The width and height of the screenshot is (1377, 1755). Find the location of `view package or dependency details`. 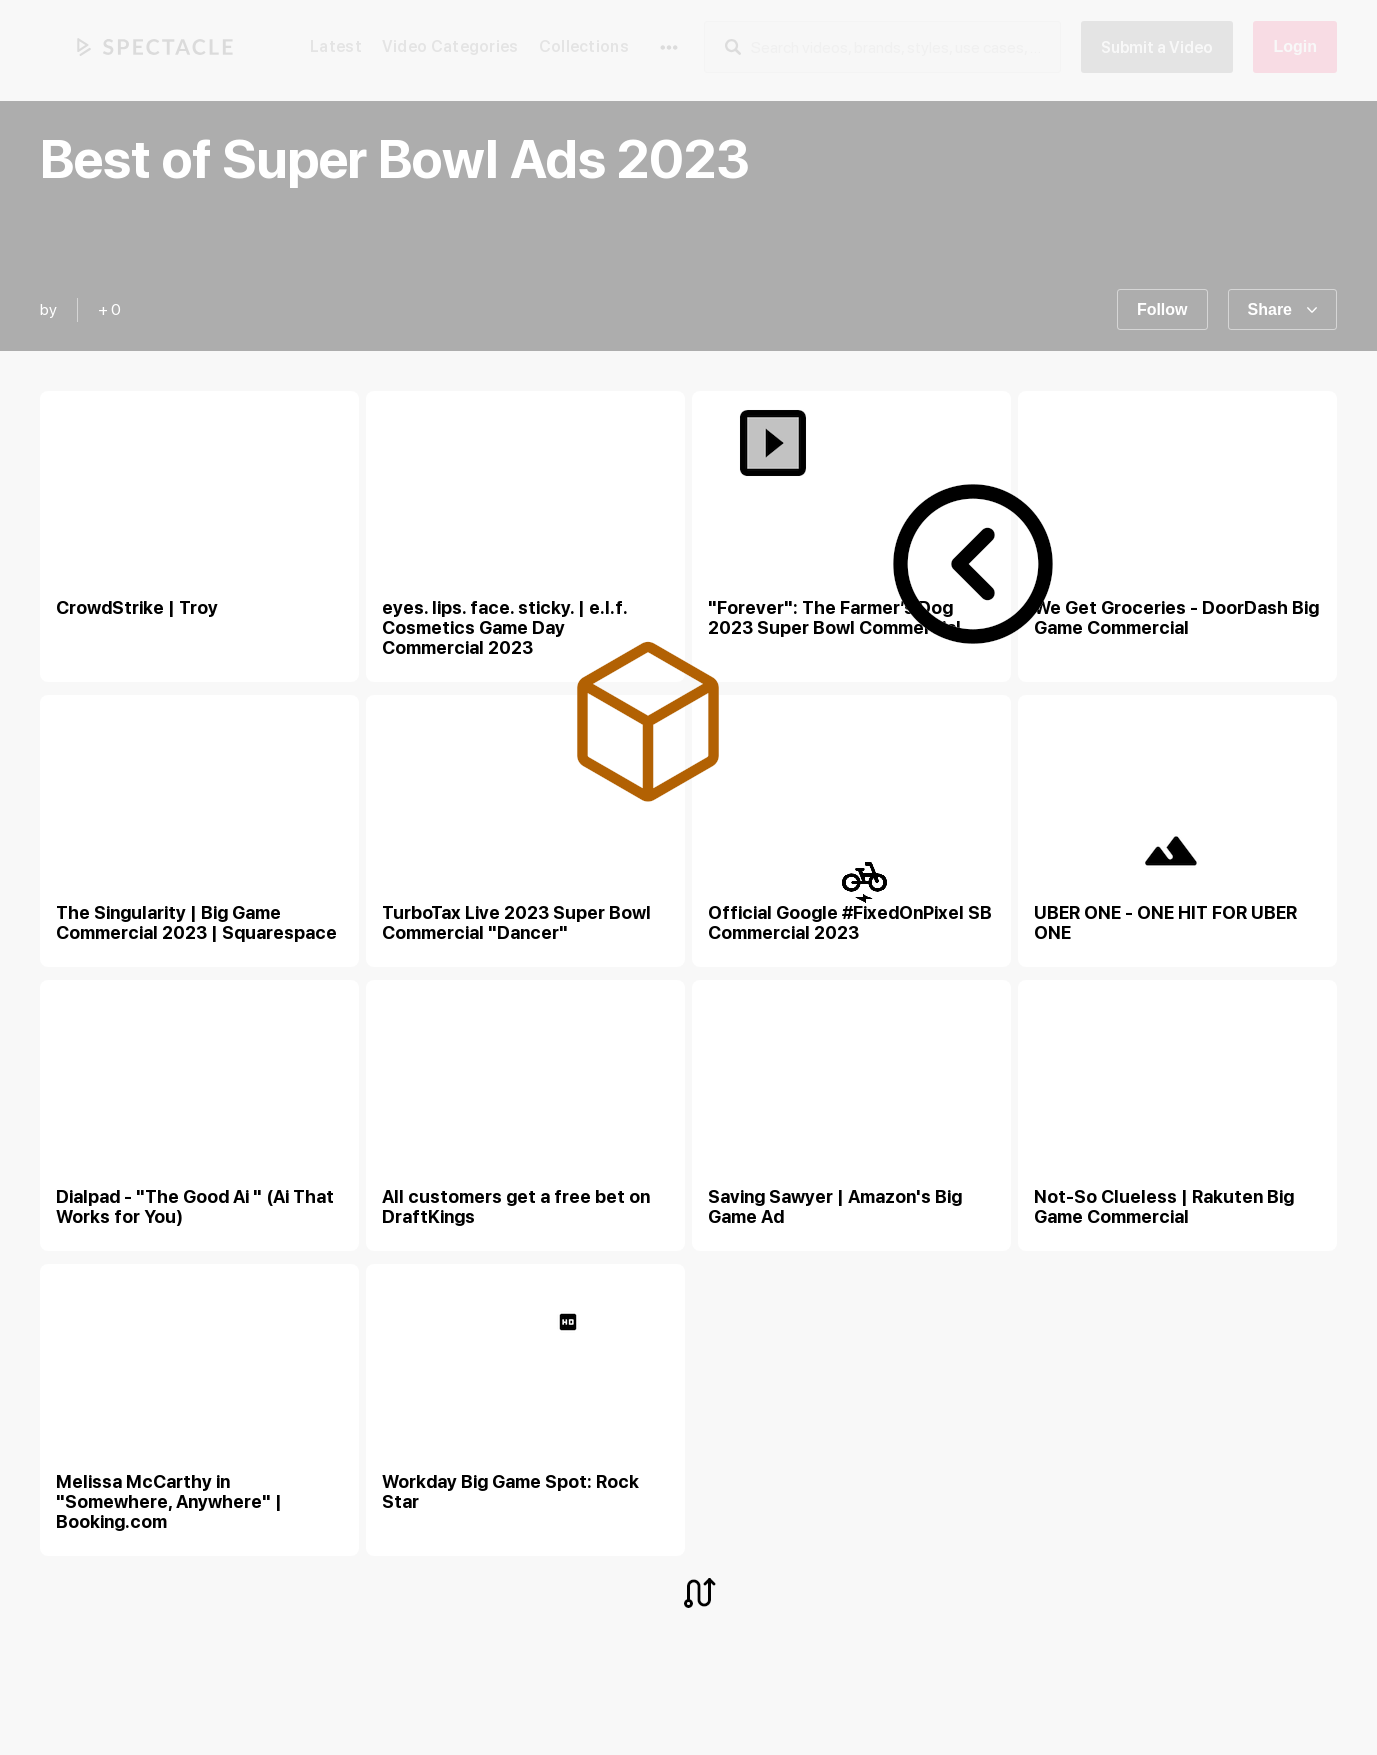

view package or dependency details is located at coordinates (648, 724).